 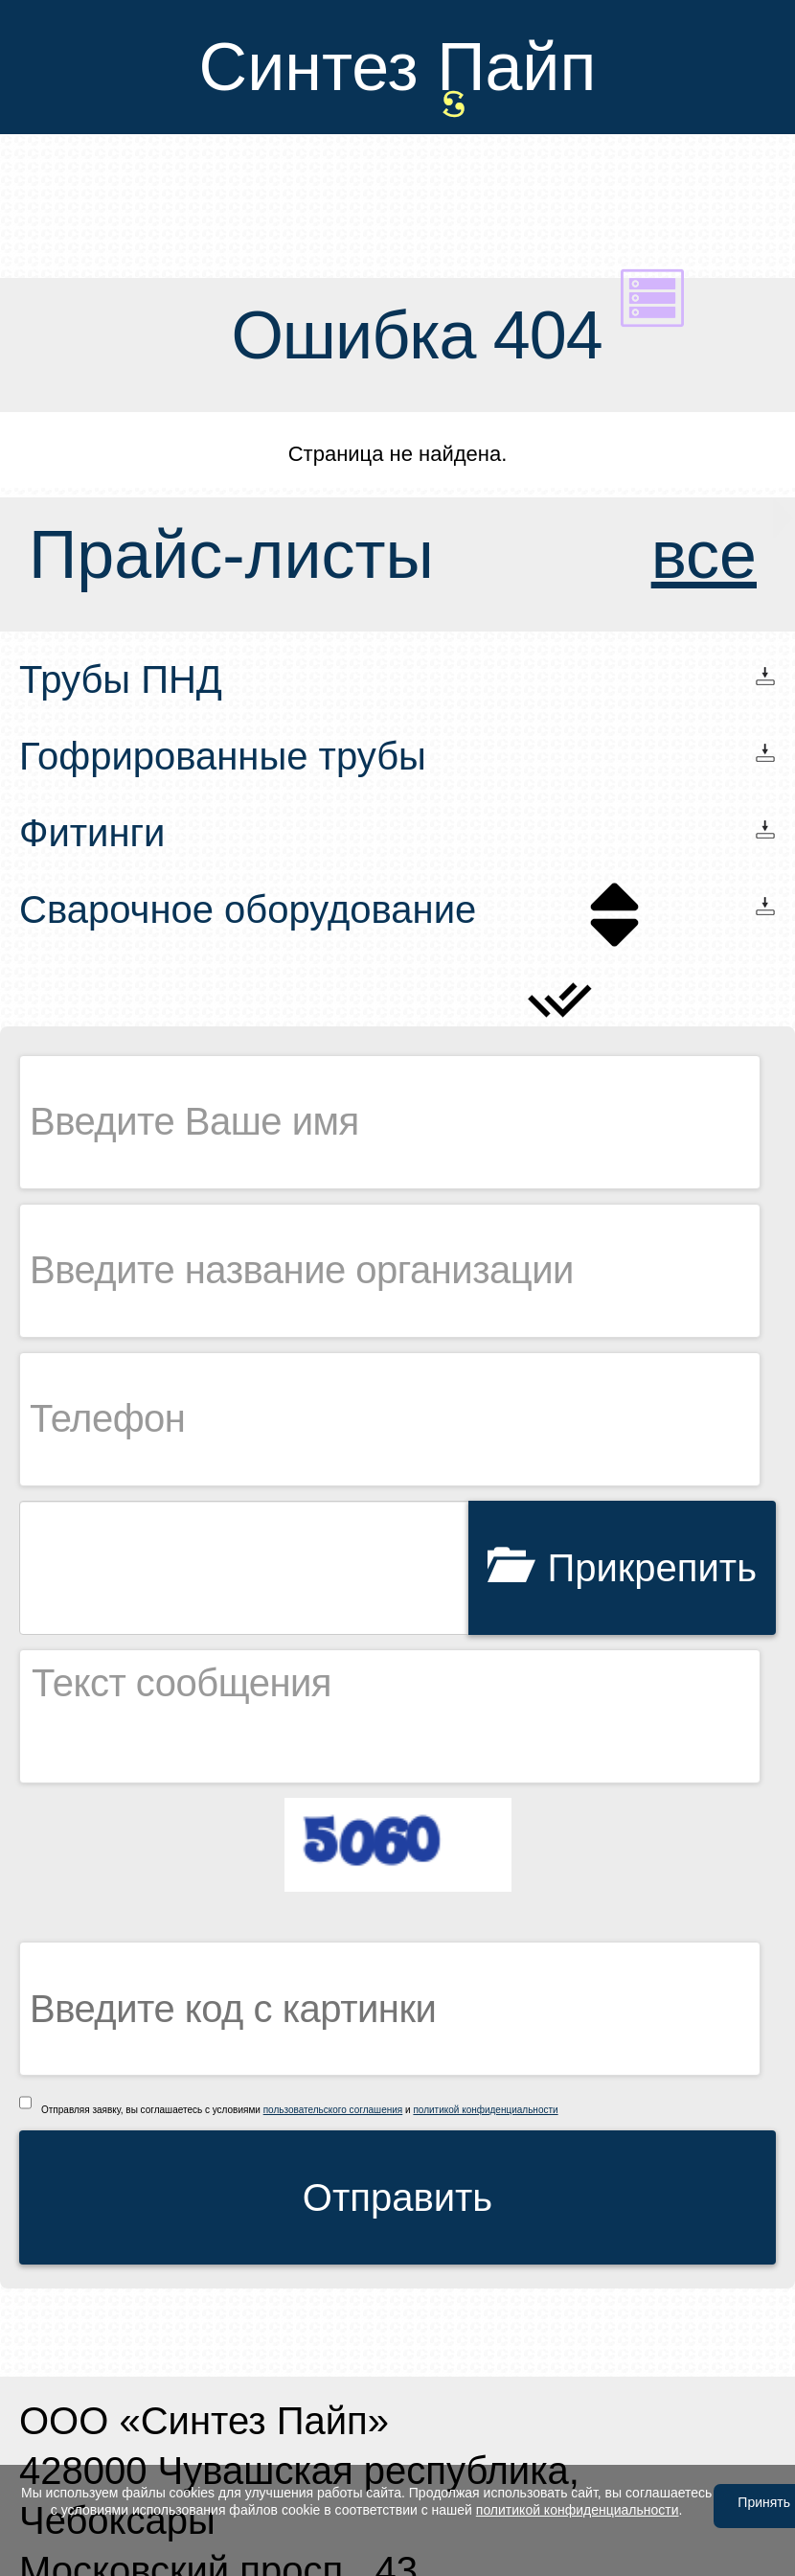 I want to click on openmediavault network-attached storage application, so click(x=652, y=298).